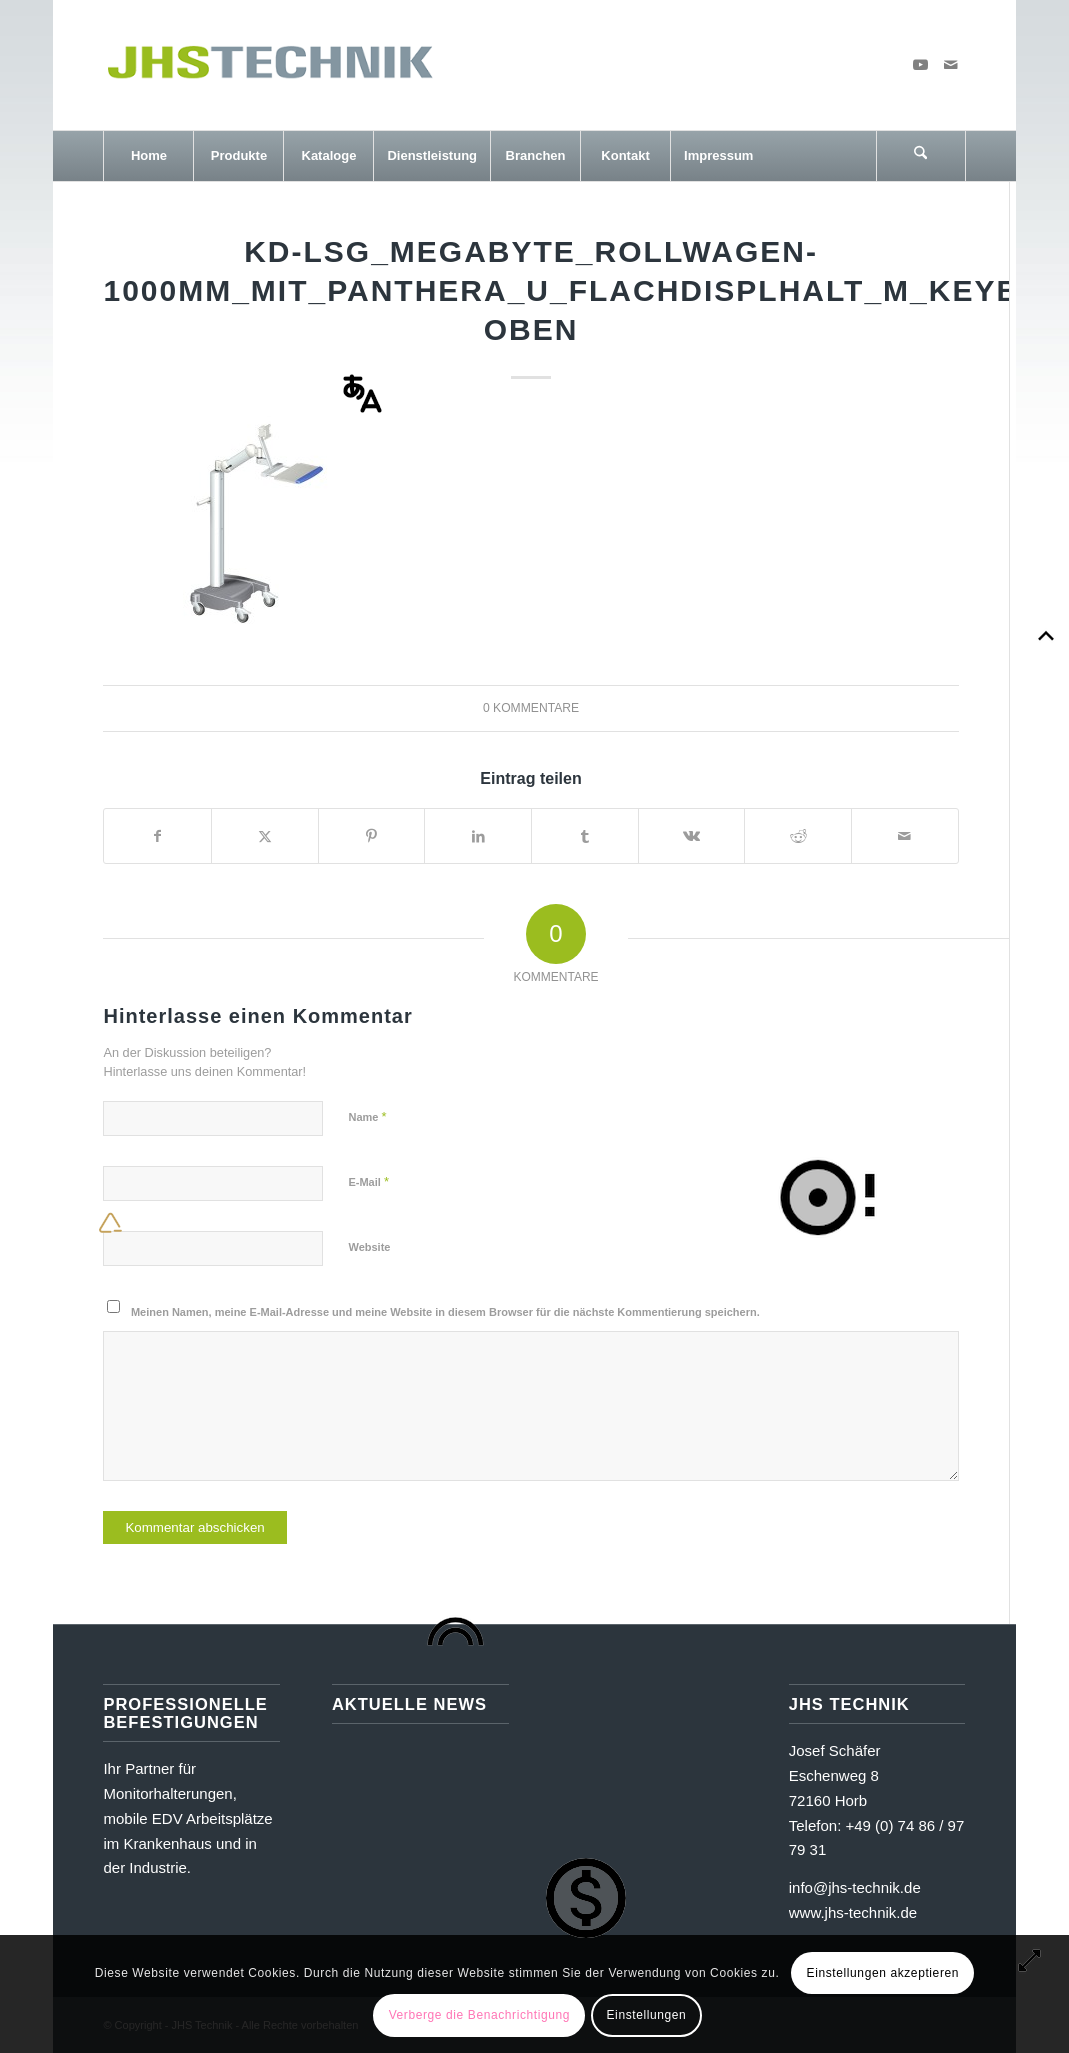  I want to click on access photo filters or visual effects, so click(455, 1632).